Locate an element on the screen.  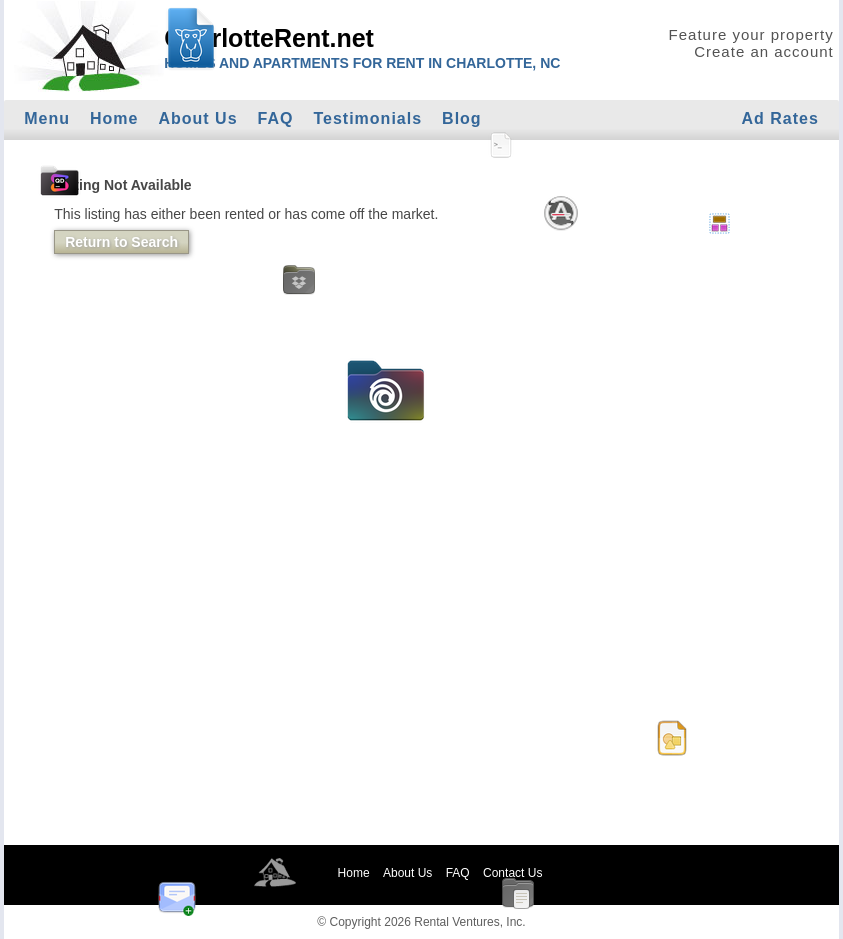
select all items in the current view is located at coordinates (719, 223).